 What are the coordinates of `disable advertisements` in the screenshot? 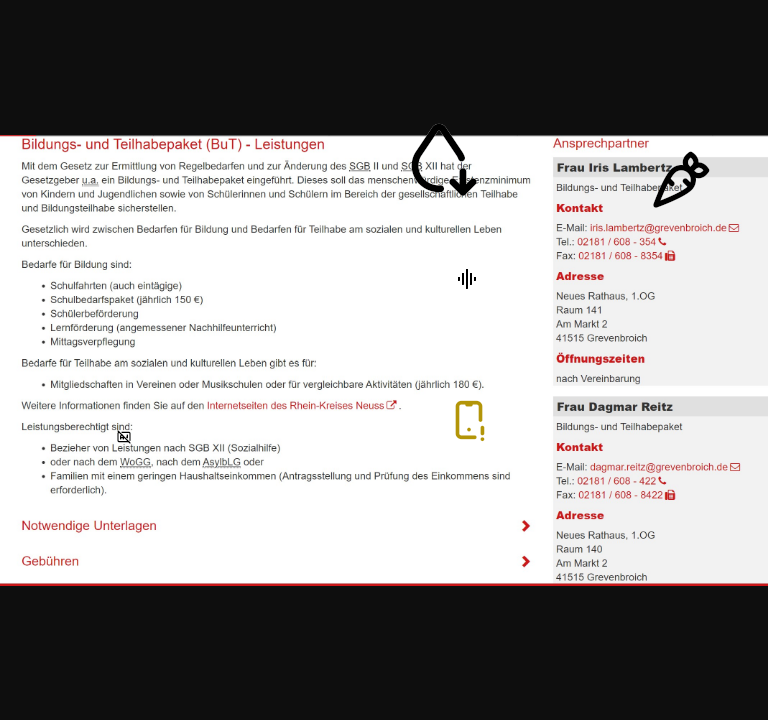 It's located at (124, 437).